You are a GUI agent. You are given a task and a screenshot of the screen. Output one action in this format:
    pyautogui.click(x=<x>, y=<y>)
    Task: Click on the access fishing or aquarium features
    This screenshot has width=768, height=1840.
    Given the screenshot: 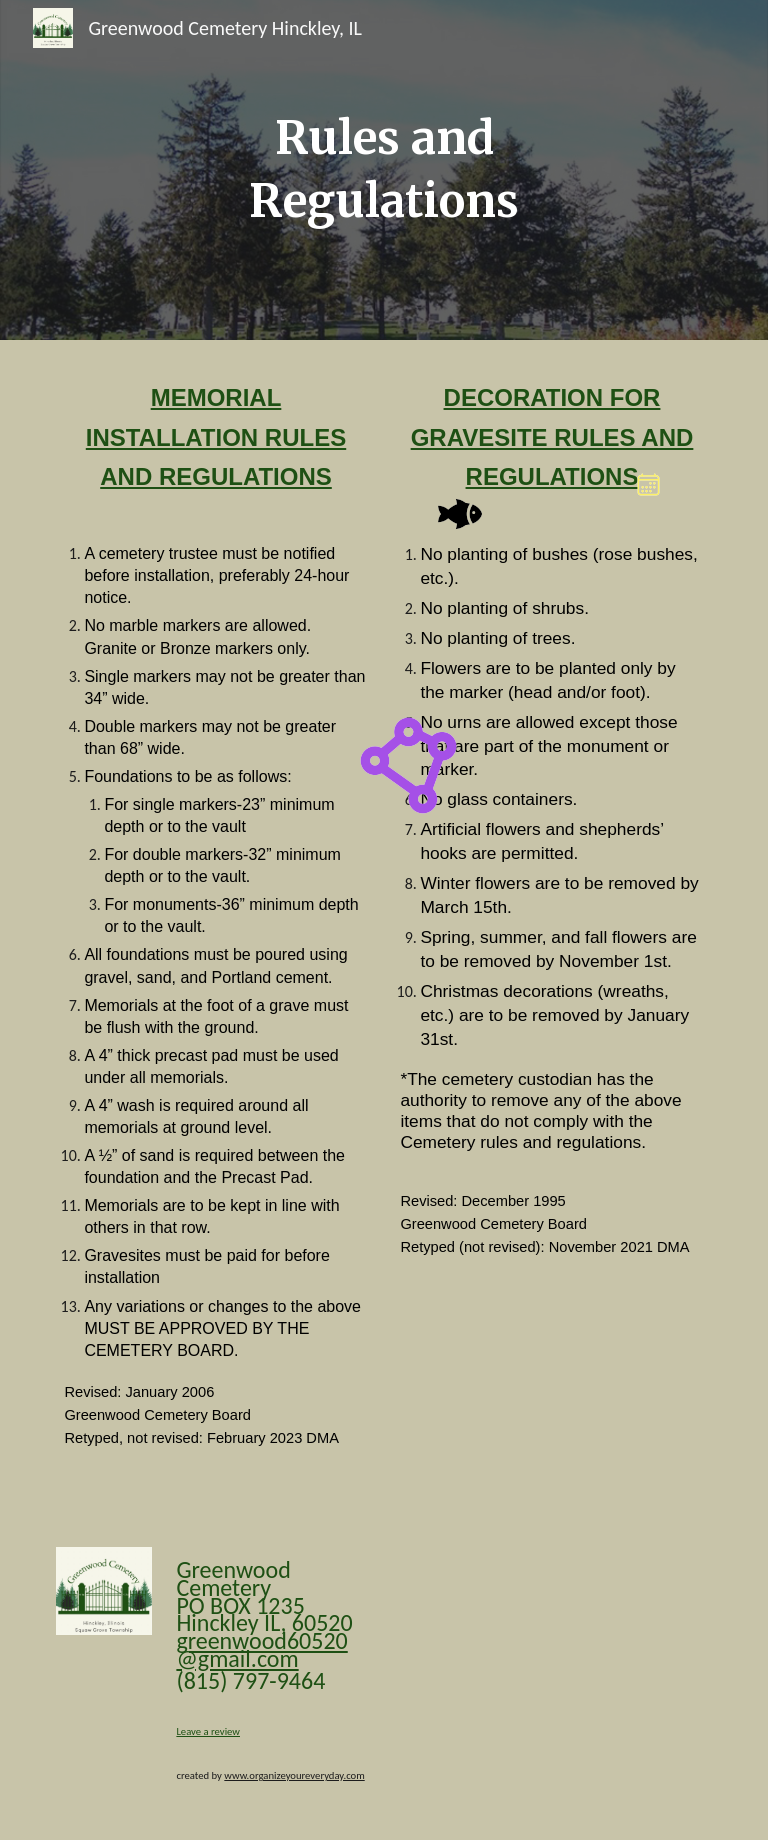 What is the action you would take?
    pyautogui.click(x=460, y=514)
    